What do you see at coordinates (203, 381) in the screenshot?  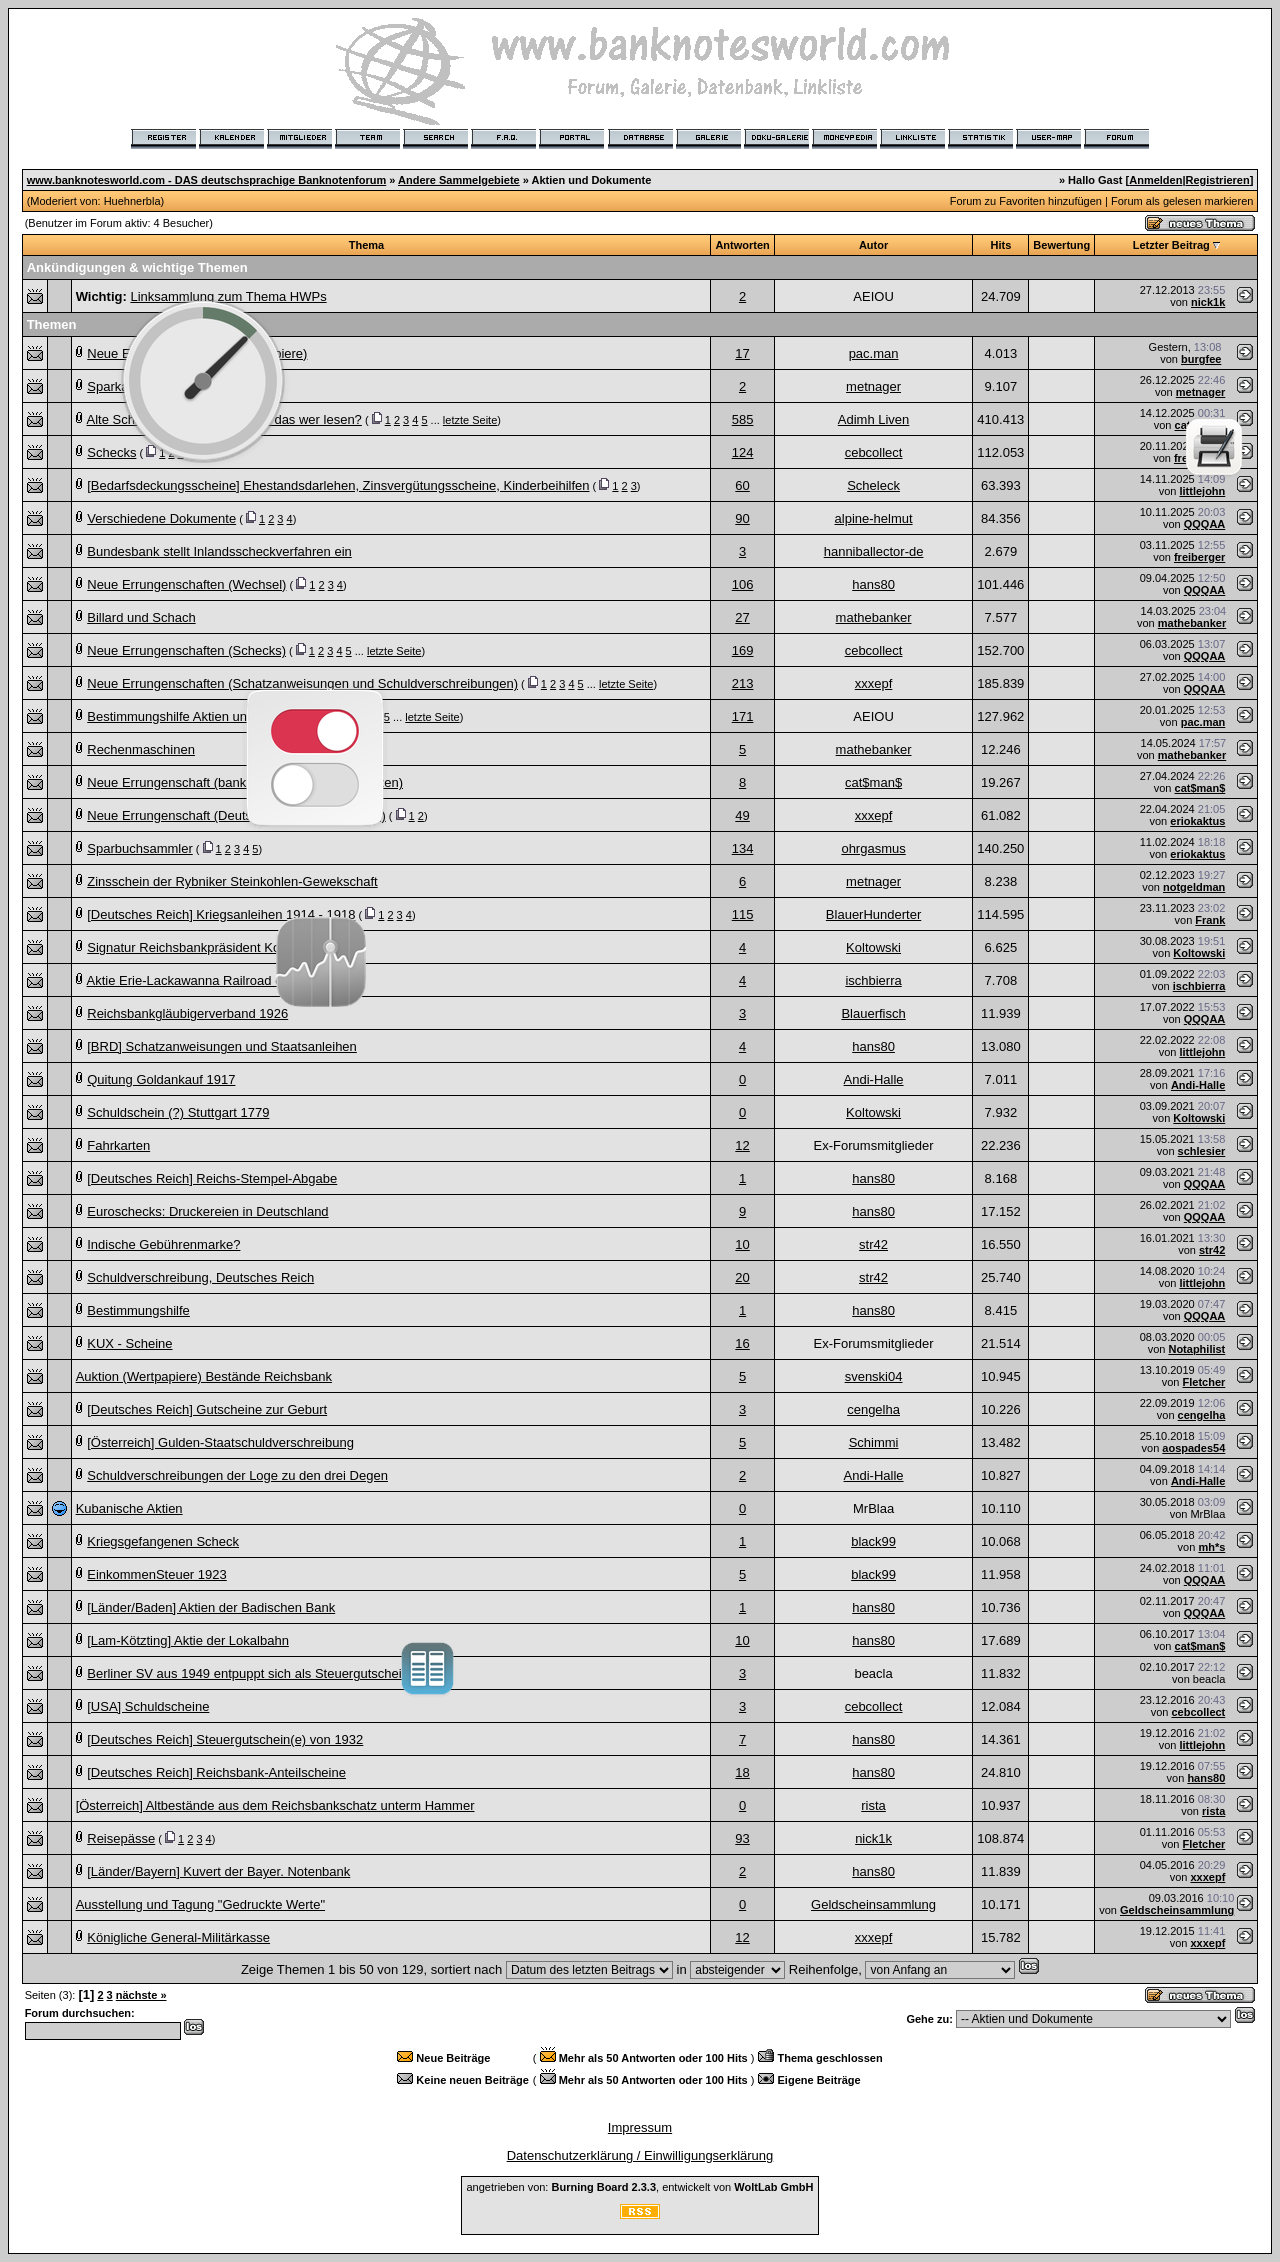 I see `open sysprof system profiler application` at bounding box center [203, 381].